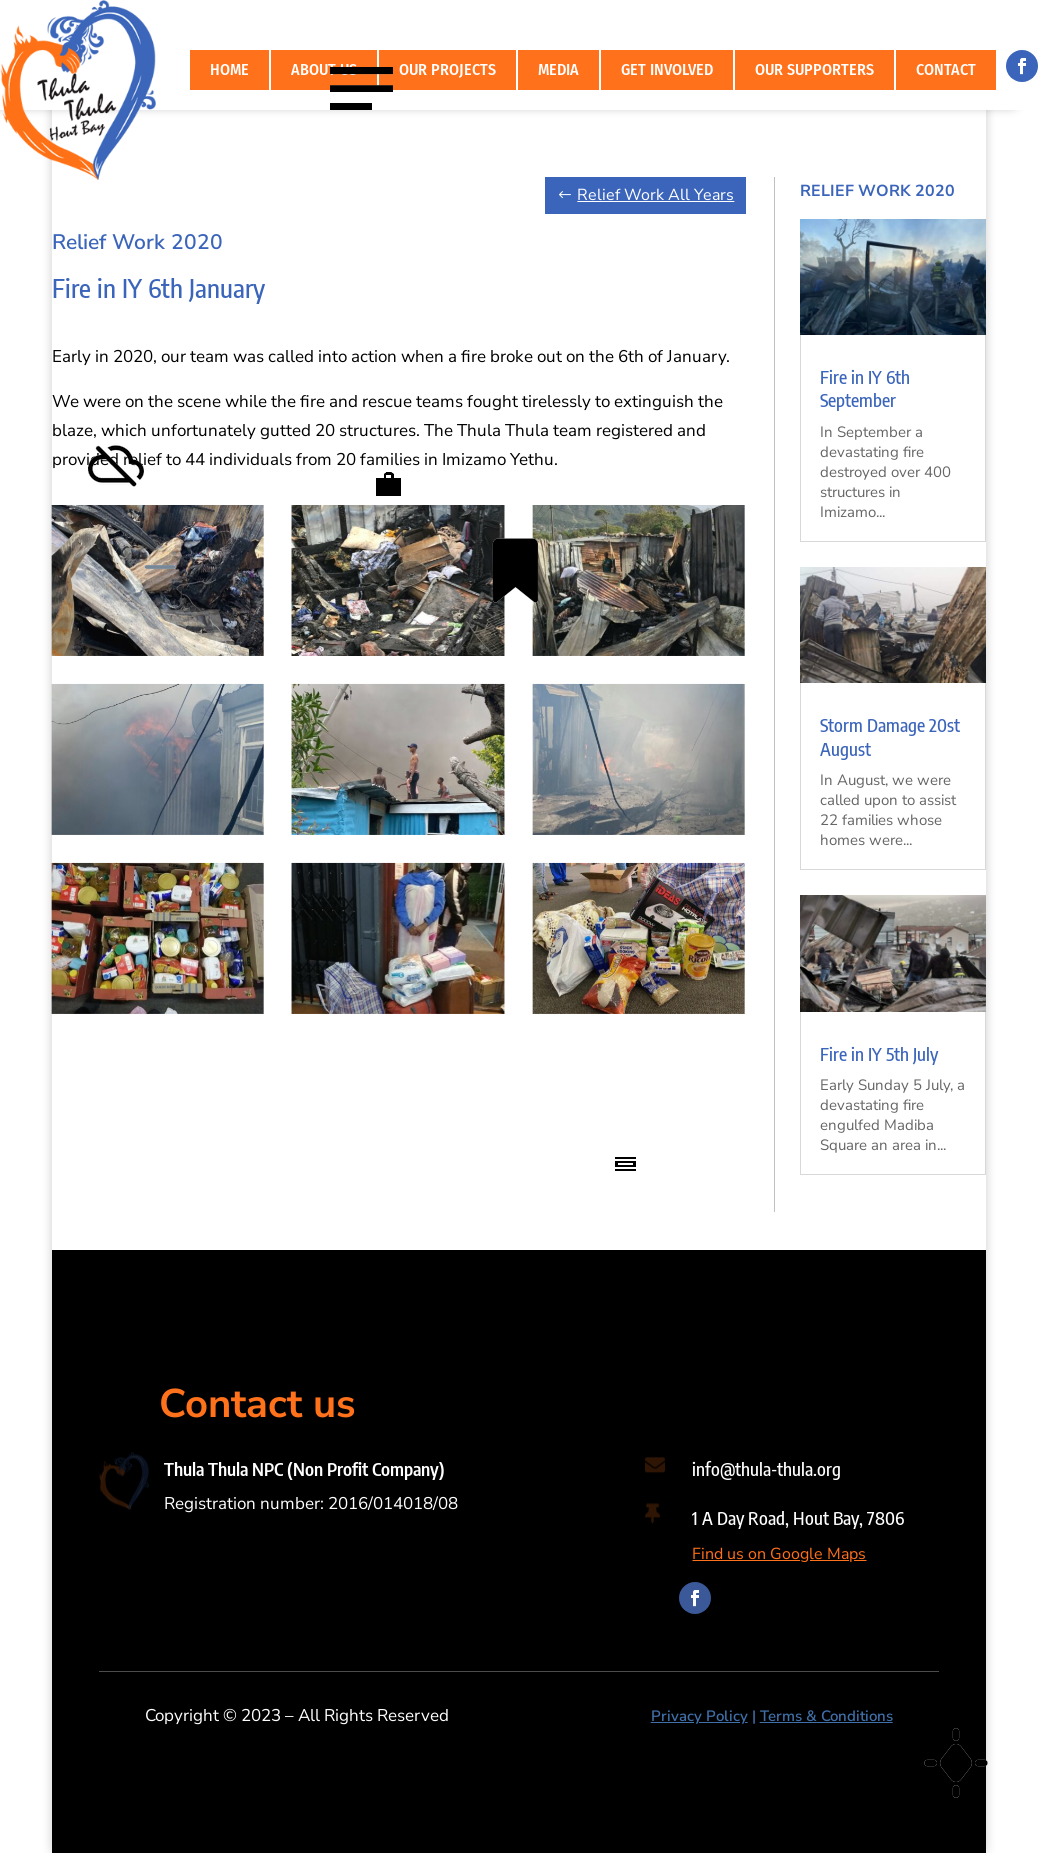  I want to click on view or access notes, so click(361, 88).